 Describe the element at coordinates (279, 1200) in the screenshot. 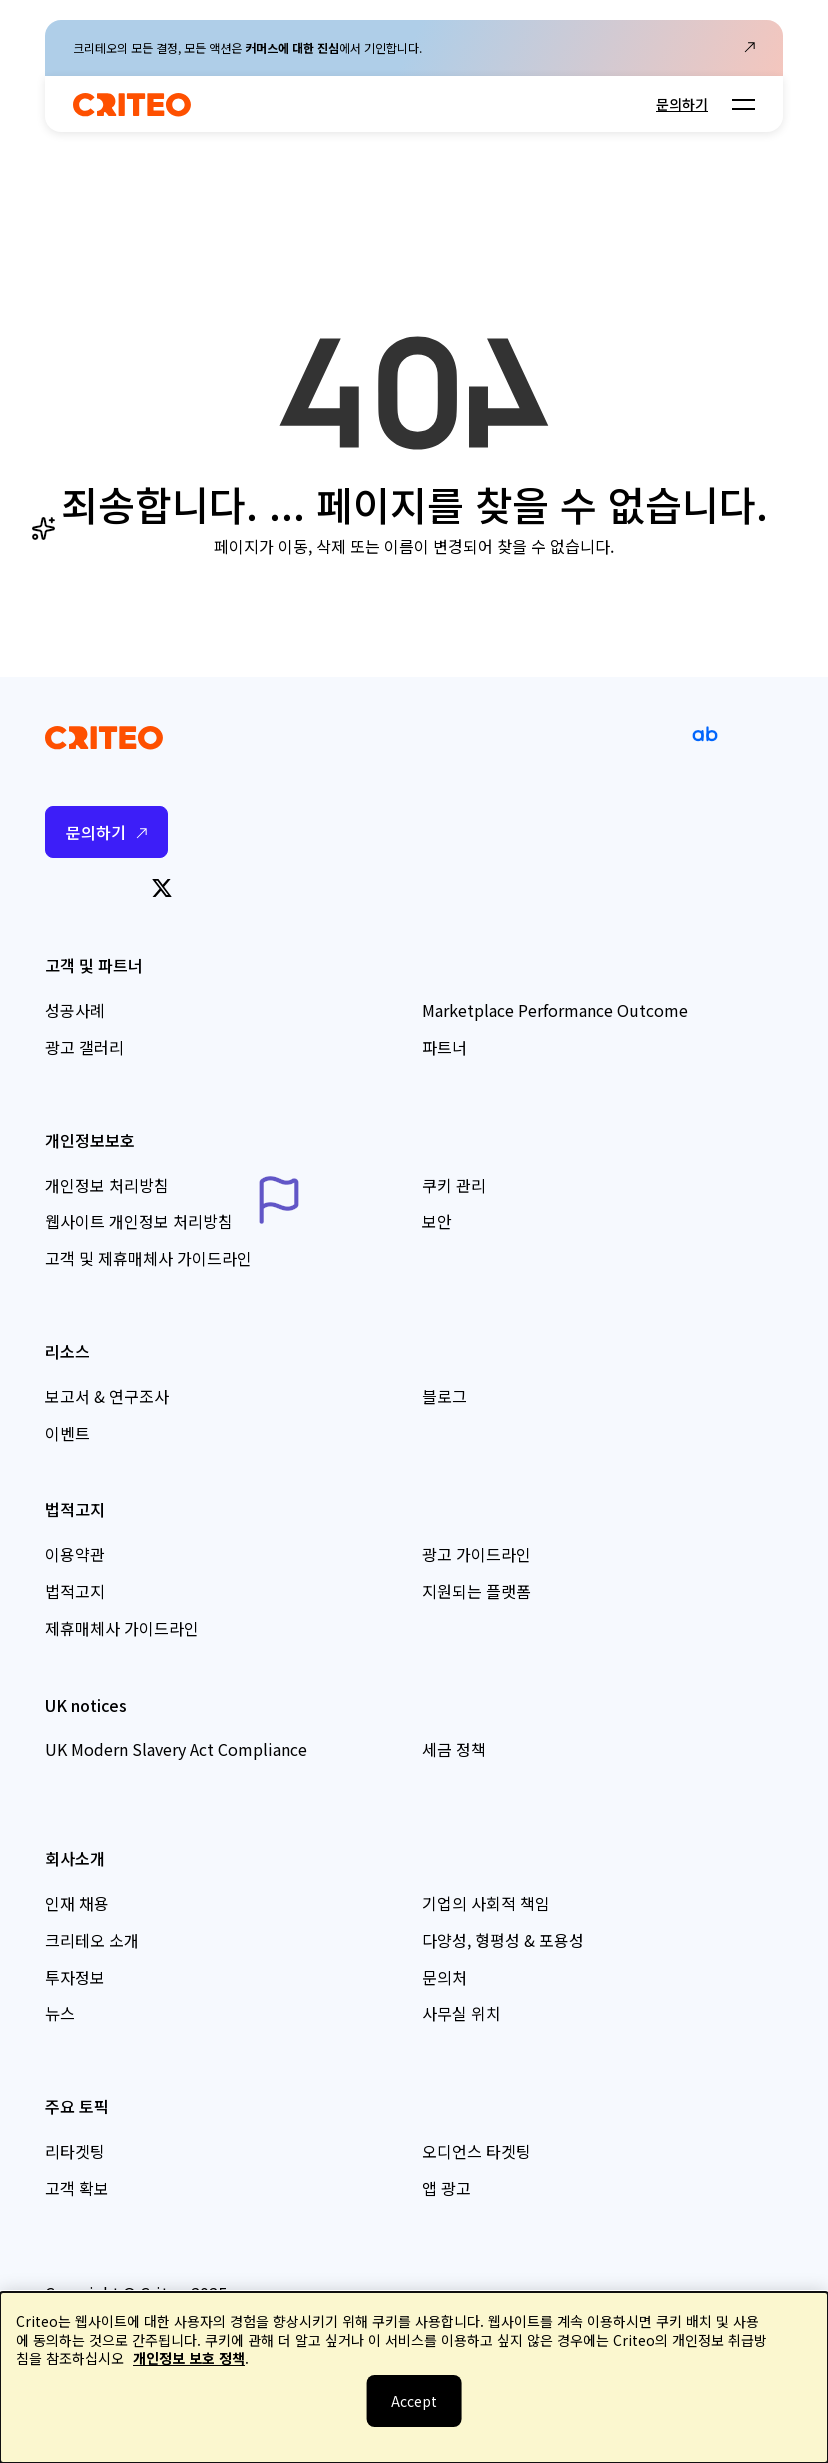

I see `flag or bookmark an item for follow-up` at that location.